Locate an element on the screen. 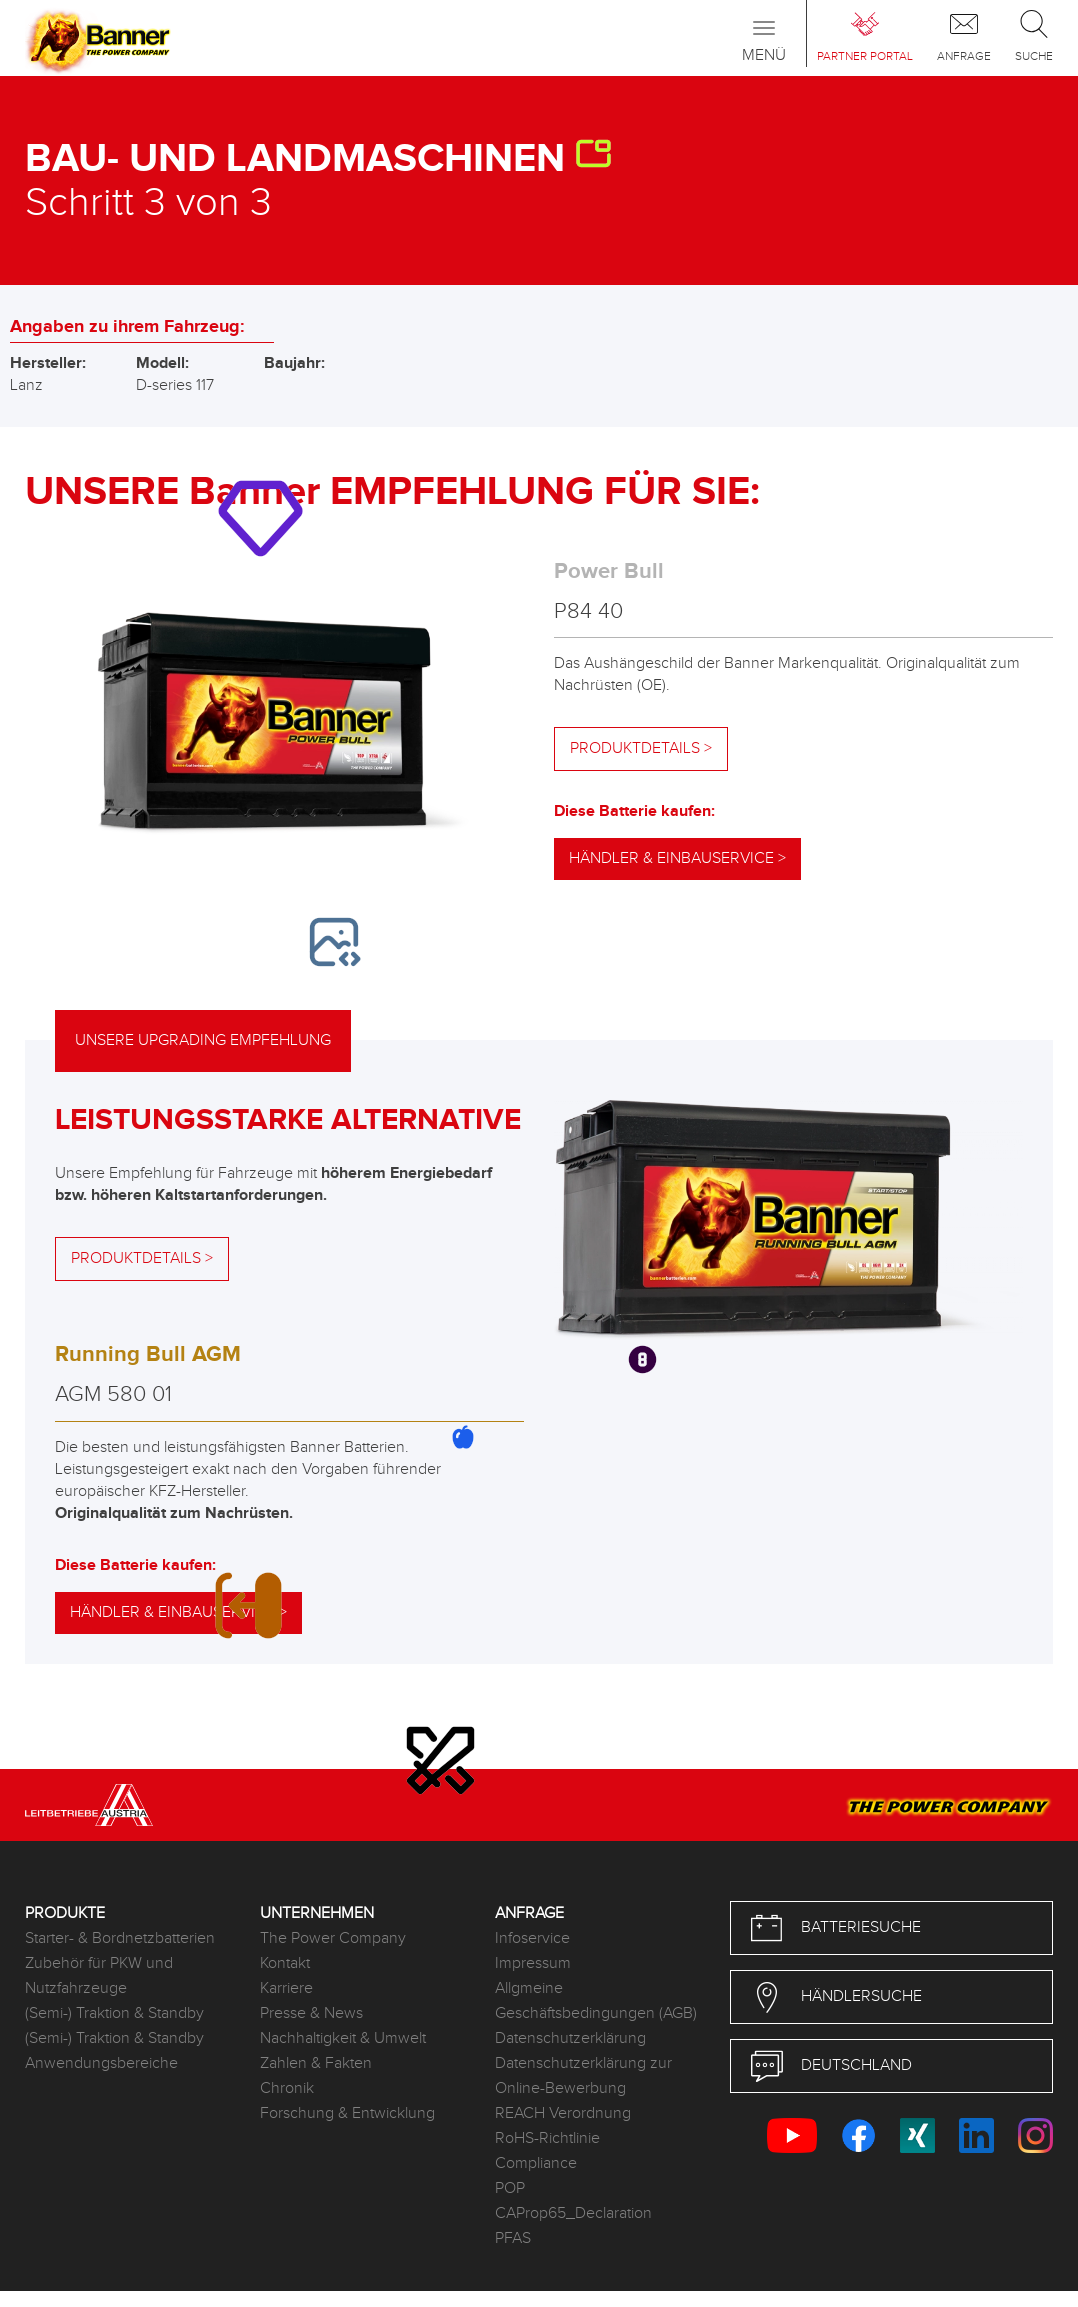  open Sketch design app is located at coordinates (260, 518).